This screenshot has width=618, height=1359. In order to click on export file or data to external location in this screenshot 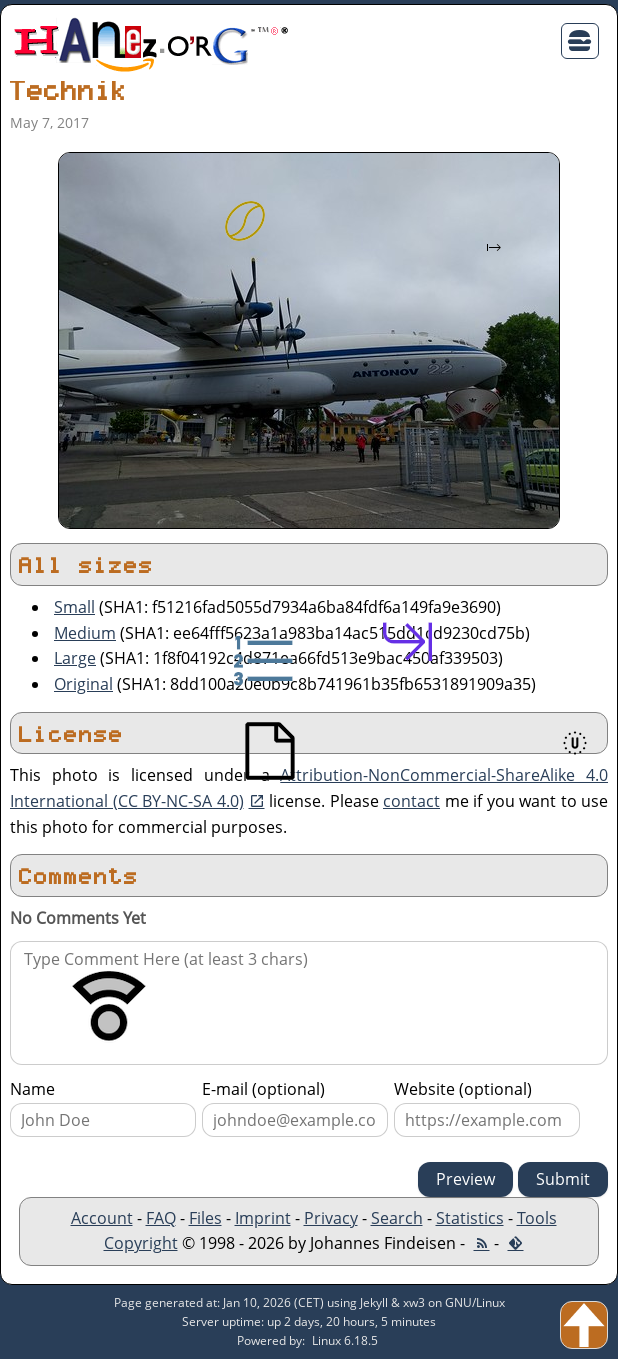, I will do `click(494, 248)`.